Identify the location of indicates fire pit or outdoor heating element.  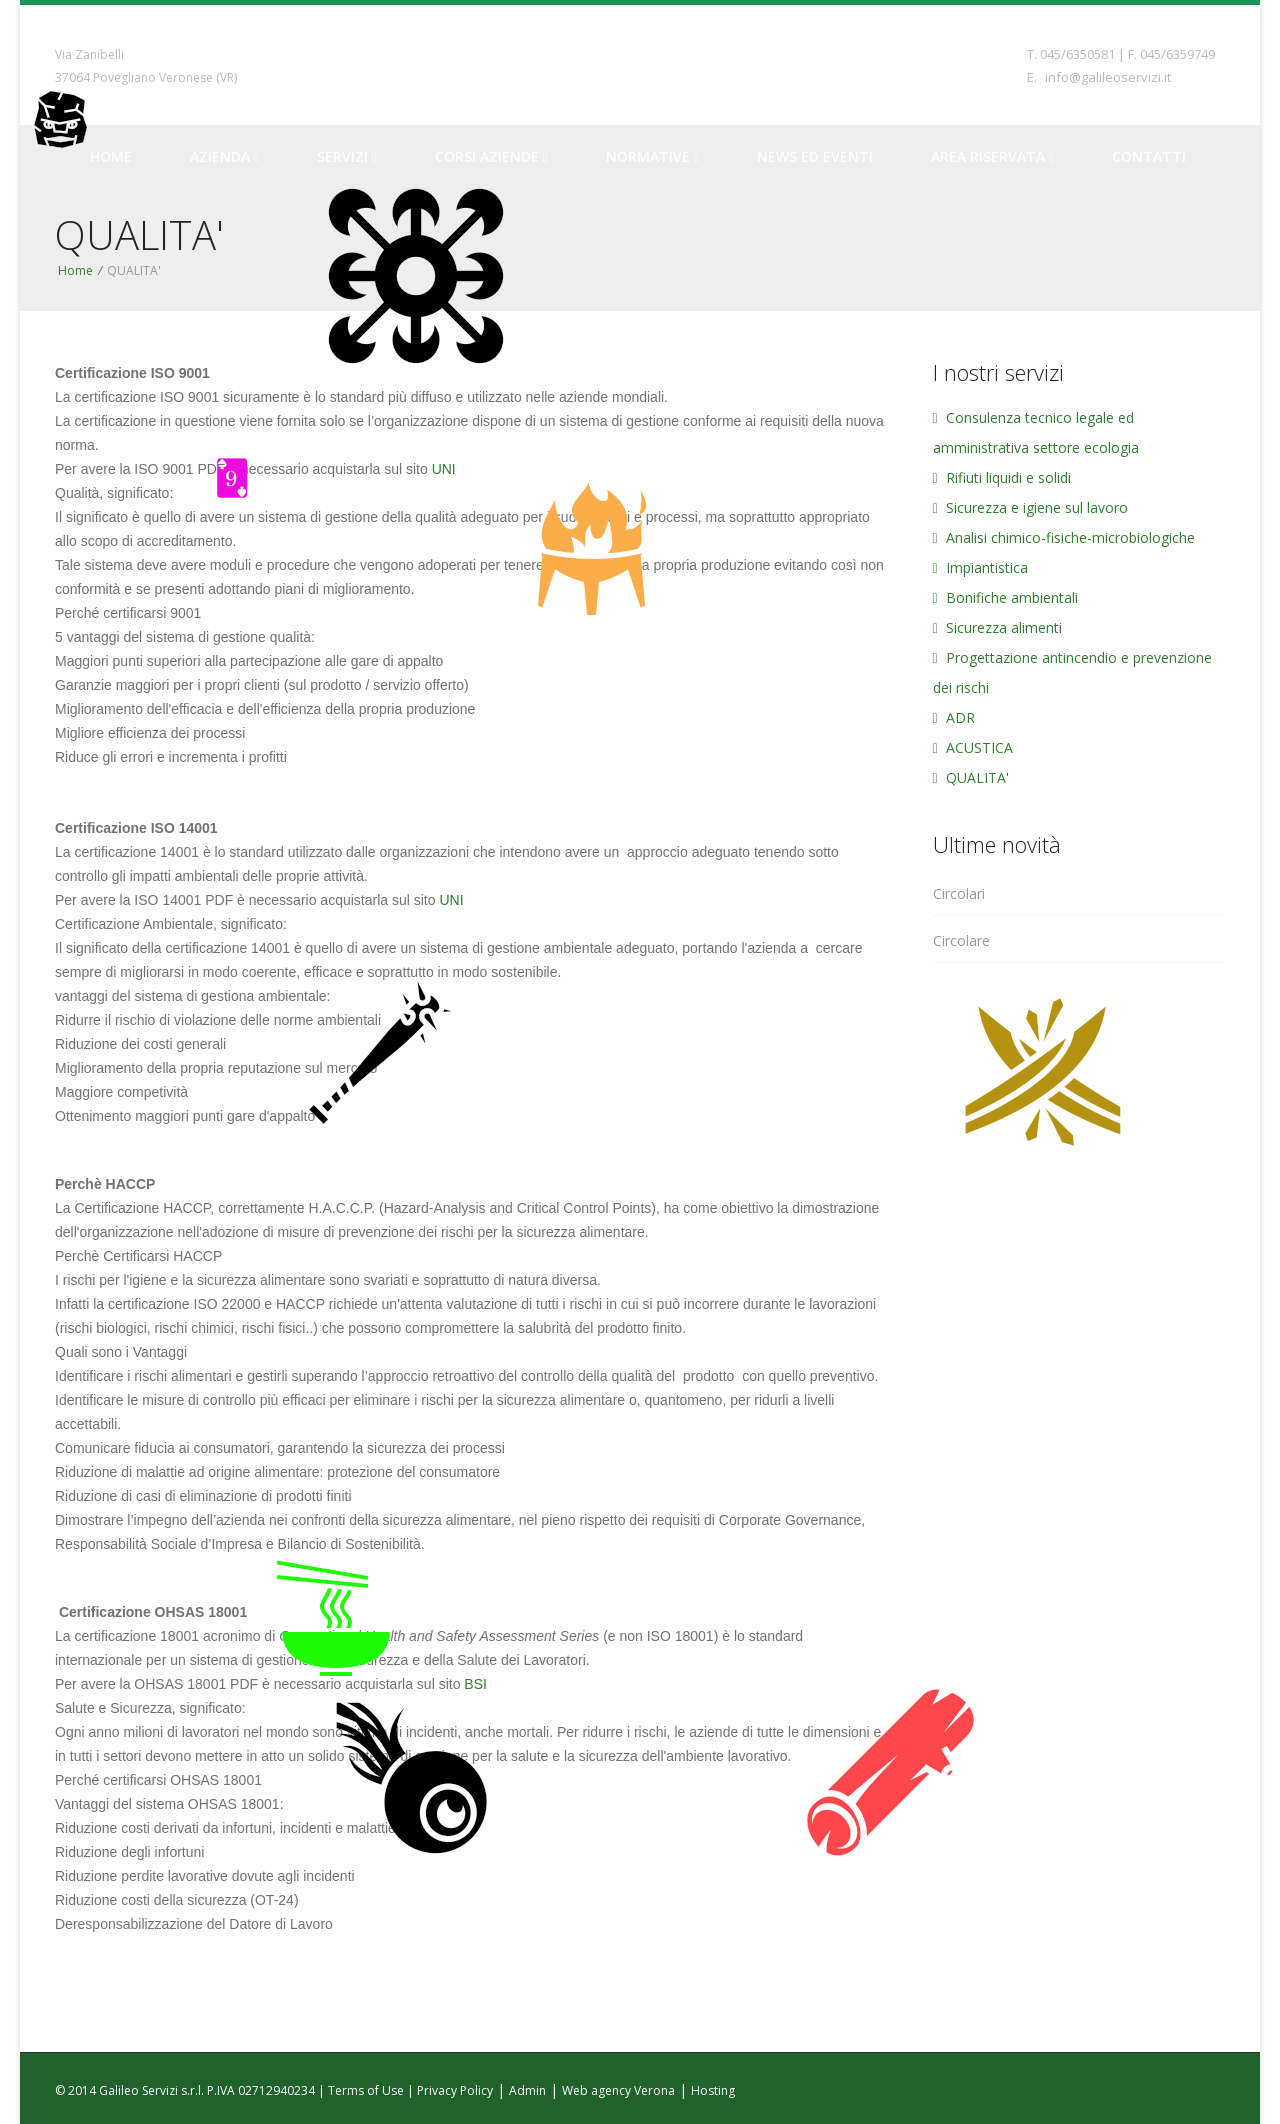
(591, 548).